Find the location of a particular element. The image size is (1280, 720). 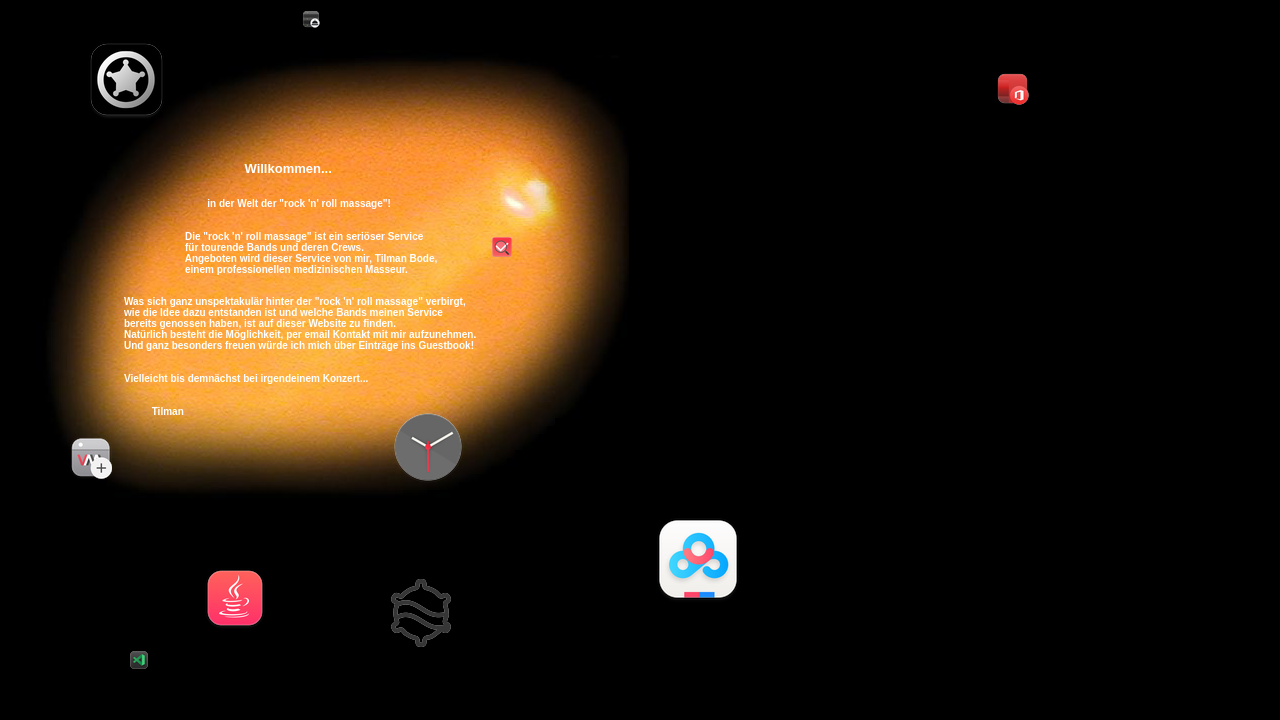

launch rimworld is located at coordinates (126, 79).